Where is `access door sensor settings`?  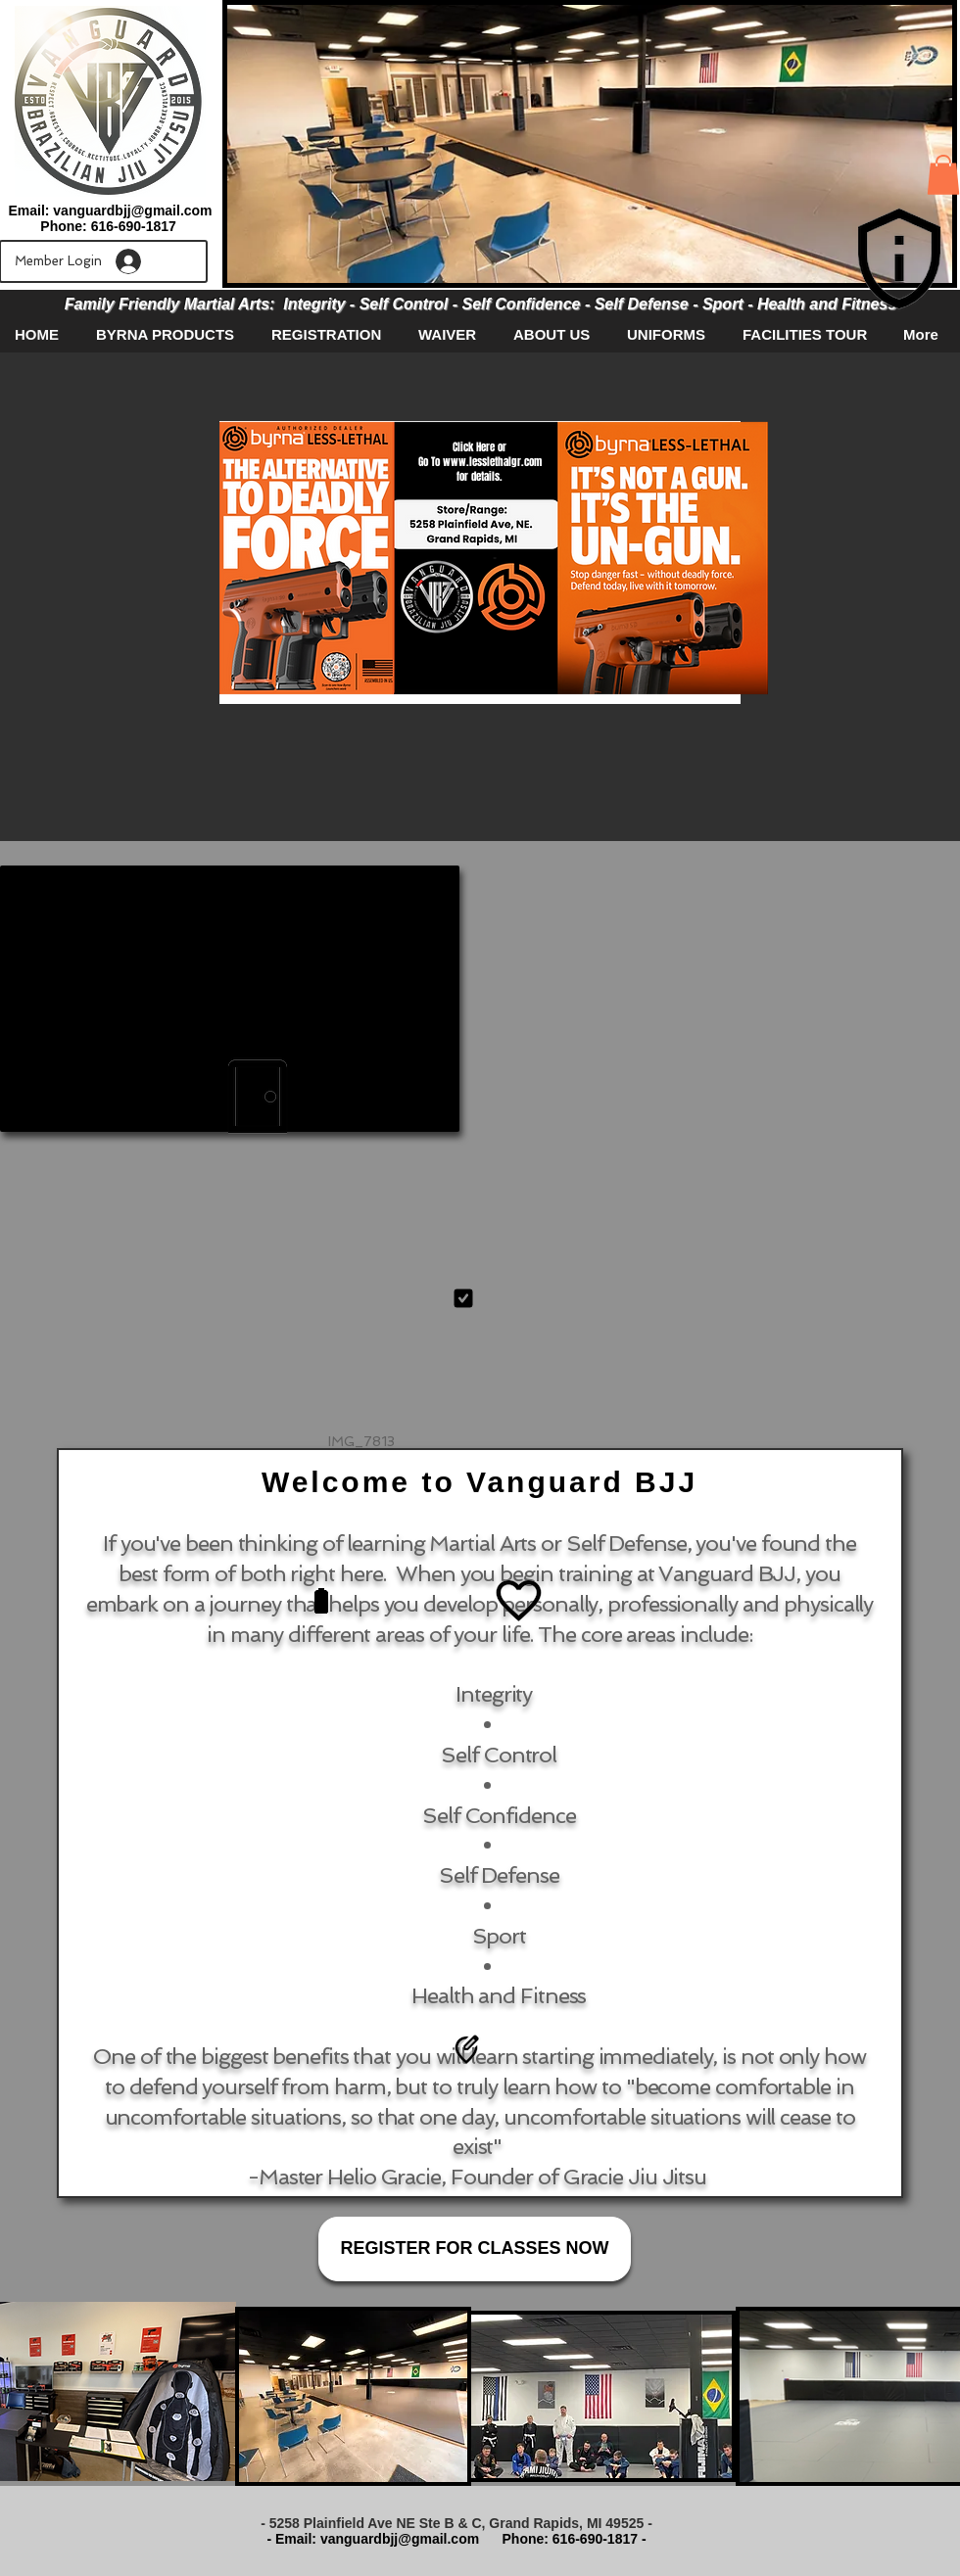 access door sensor settings is located at coordinates (258, 1097).